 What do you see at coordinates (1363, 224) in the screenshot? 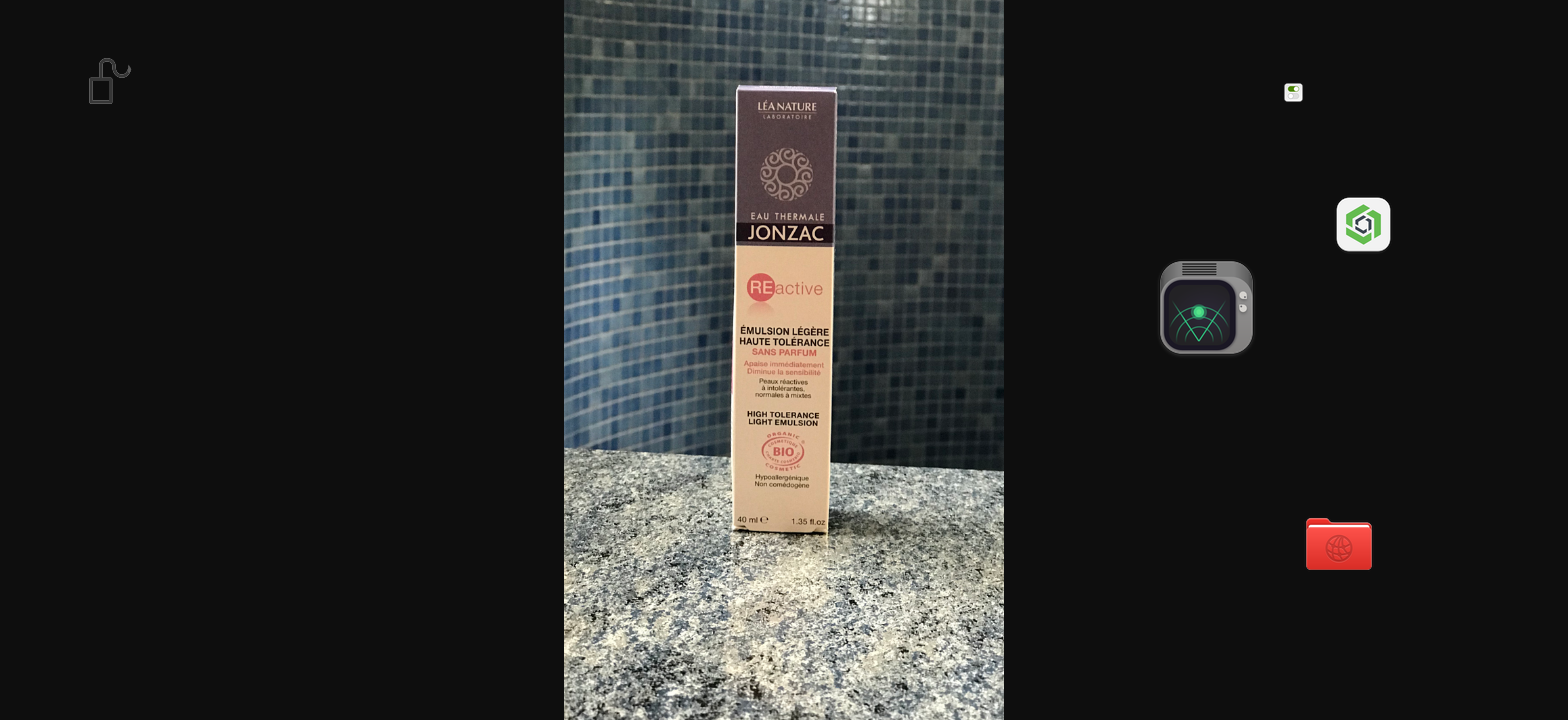
I see `open onshape CAD application` at bounding box center [1363, 224].